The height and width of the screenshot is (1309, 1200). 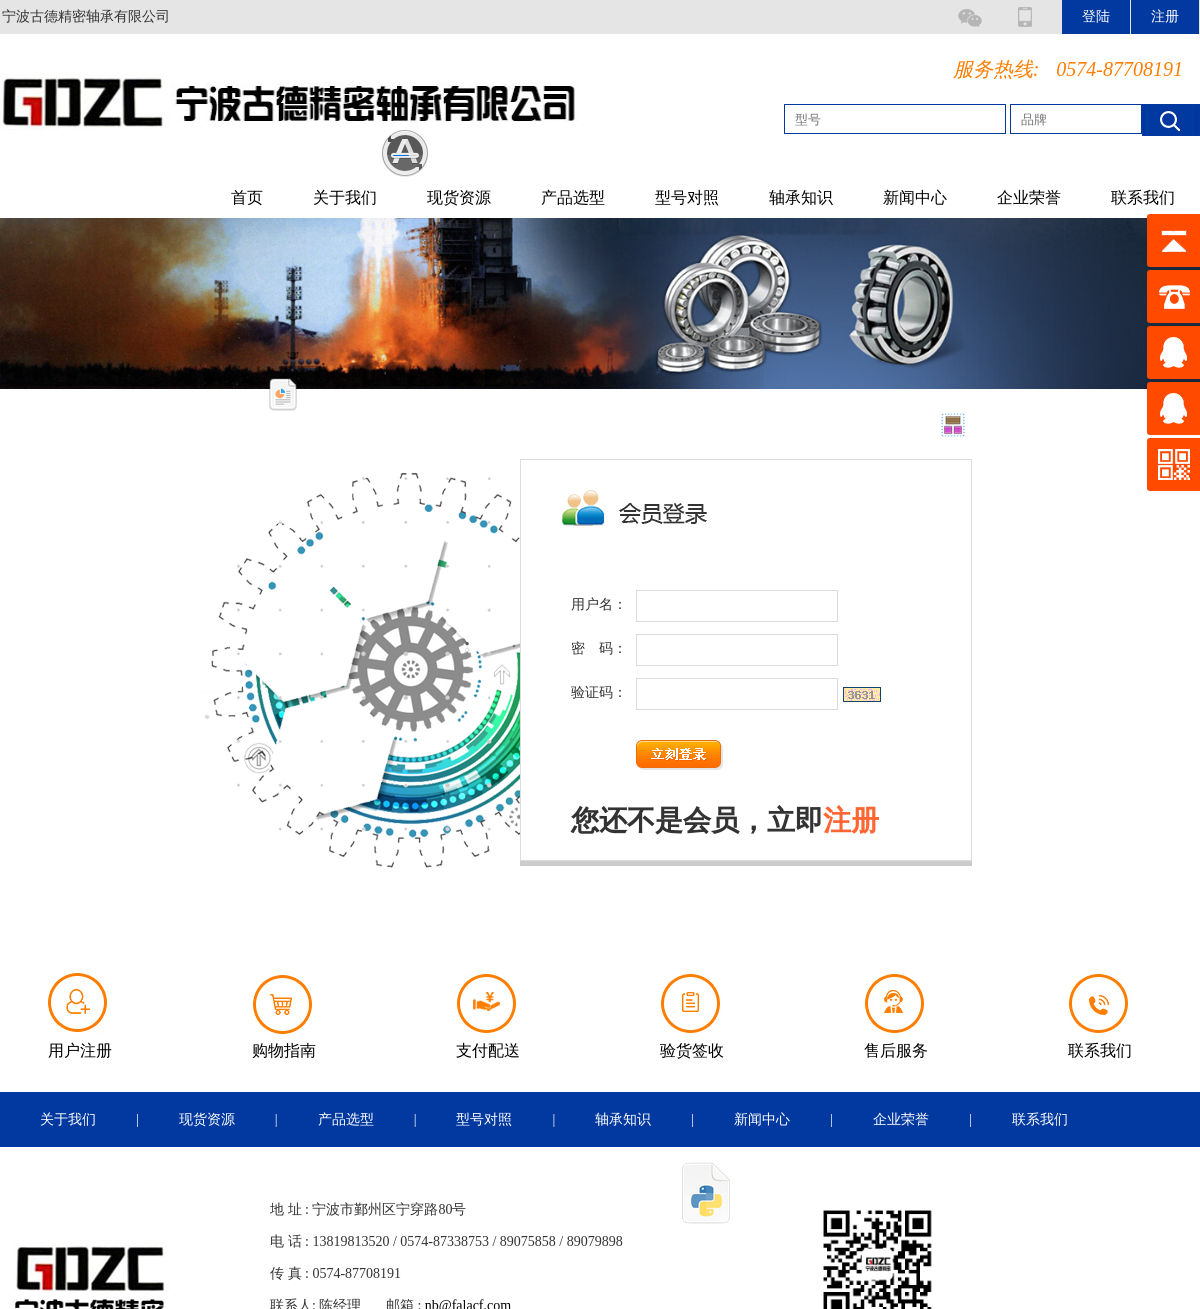 What do you see at coordinates (283, 394) in the screenshot?
I see `open a presentation file` at bounding box center [283, 394].